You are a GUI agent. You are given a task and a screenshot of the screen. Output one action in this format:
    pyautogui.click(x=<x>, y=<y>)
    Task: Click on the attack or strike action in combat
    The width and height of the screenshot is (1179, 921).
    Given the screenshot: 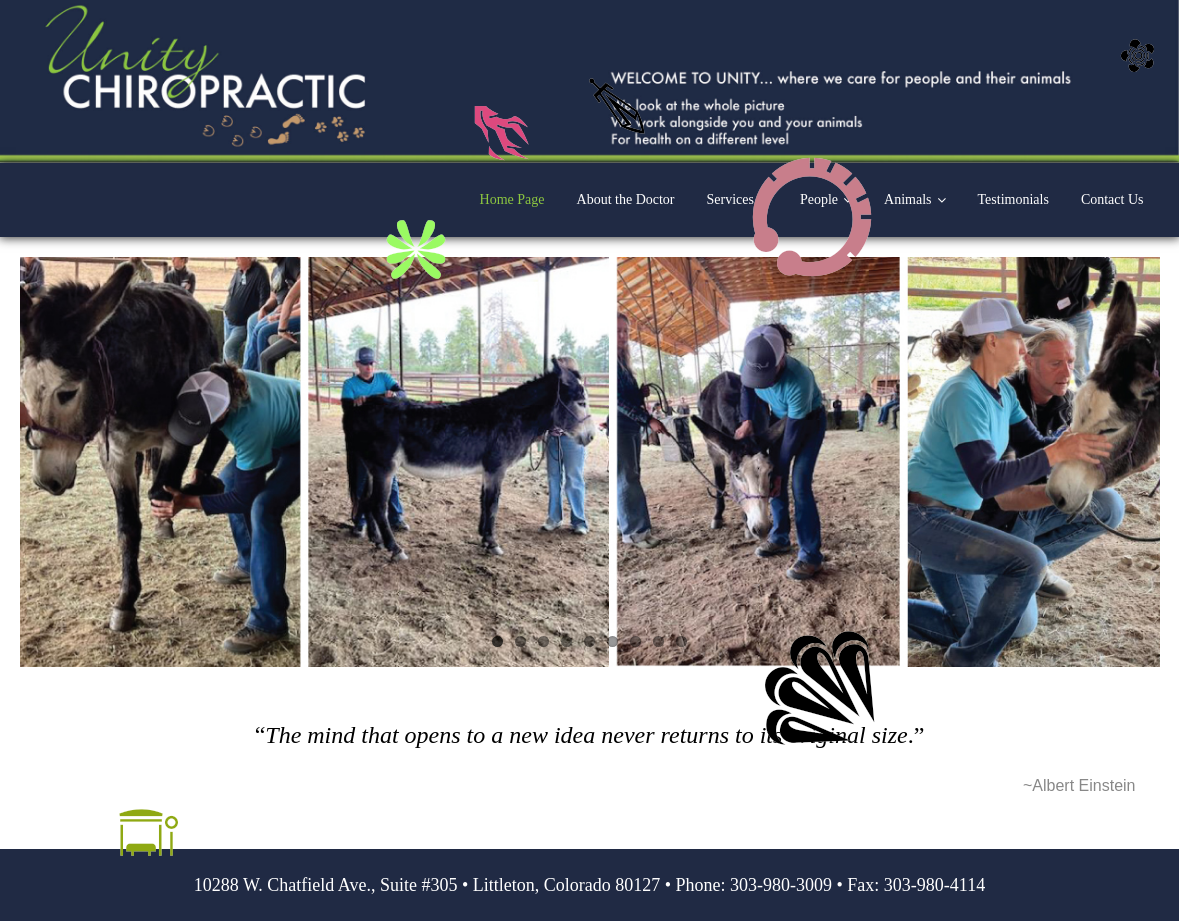 What is the action you would take?
    pyautogui.click(x=617, y=106)
    